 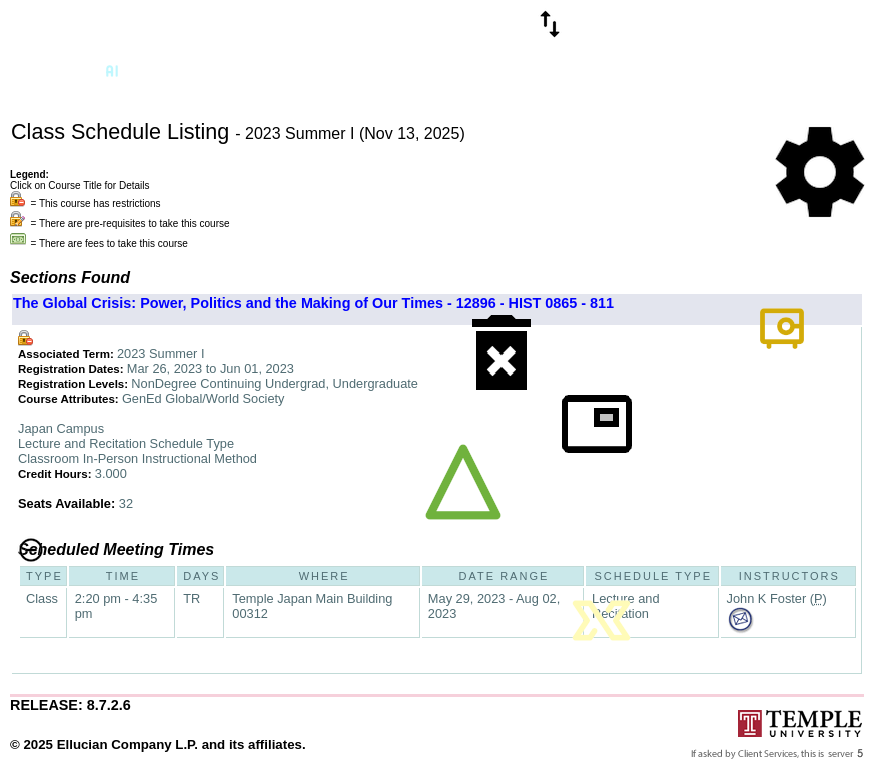 I want to click on open settings menu, so click(x=820, y=172).